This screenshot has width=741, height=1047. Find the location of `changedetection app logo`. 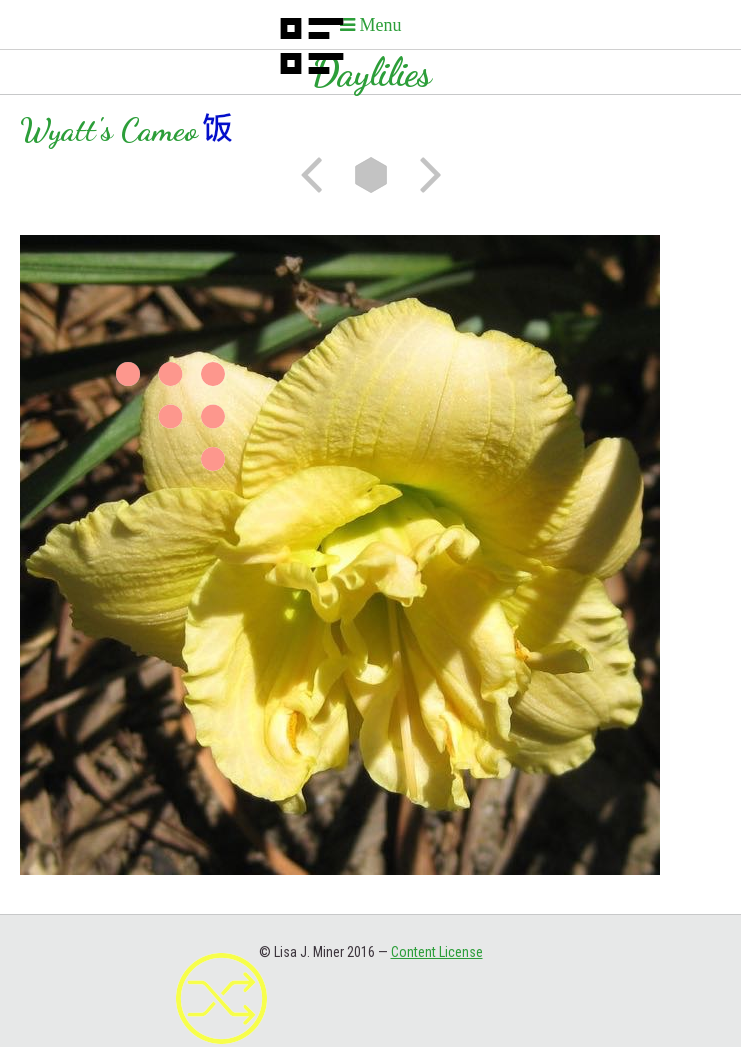

changedetection app logo is located at coordinates (221, 998).